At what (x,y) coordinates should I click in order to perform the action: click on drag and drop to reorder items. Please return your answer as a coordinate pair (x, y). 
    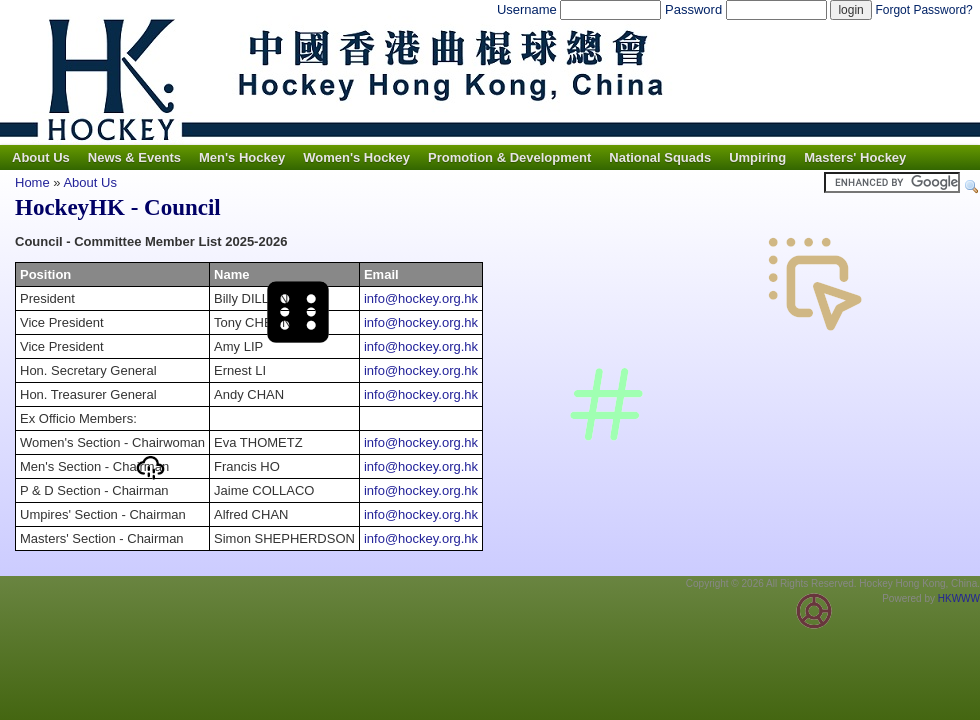
    Looking at the image, I should click on (813, 282).